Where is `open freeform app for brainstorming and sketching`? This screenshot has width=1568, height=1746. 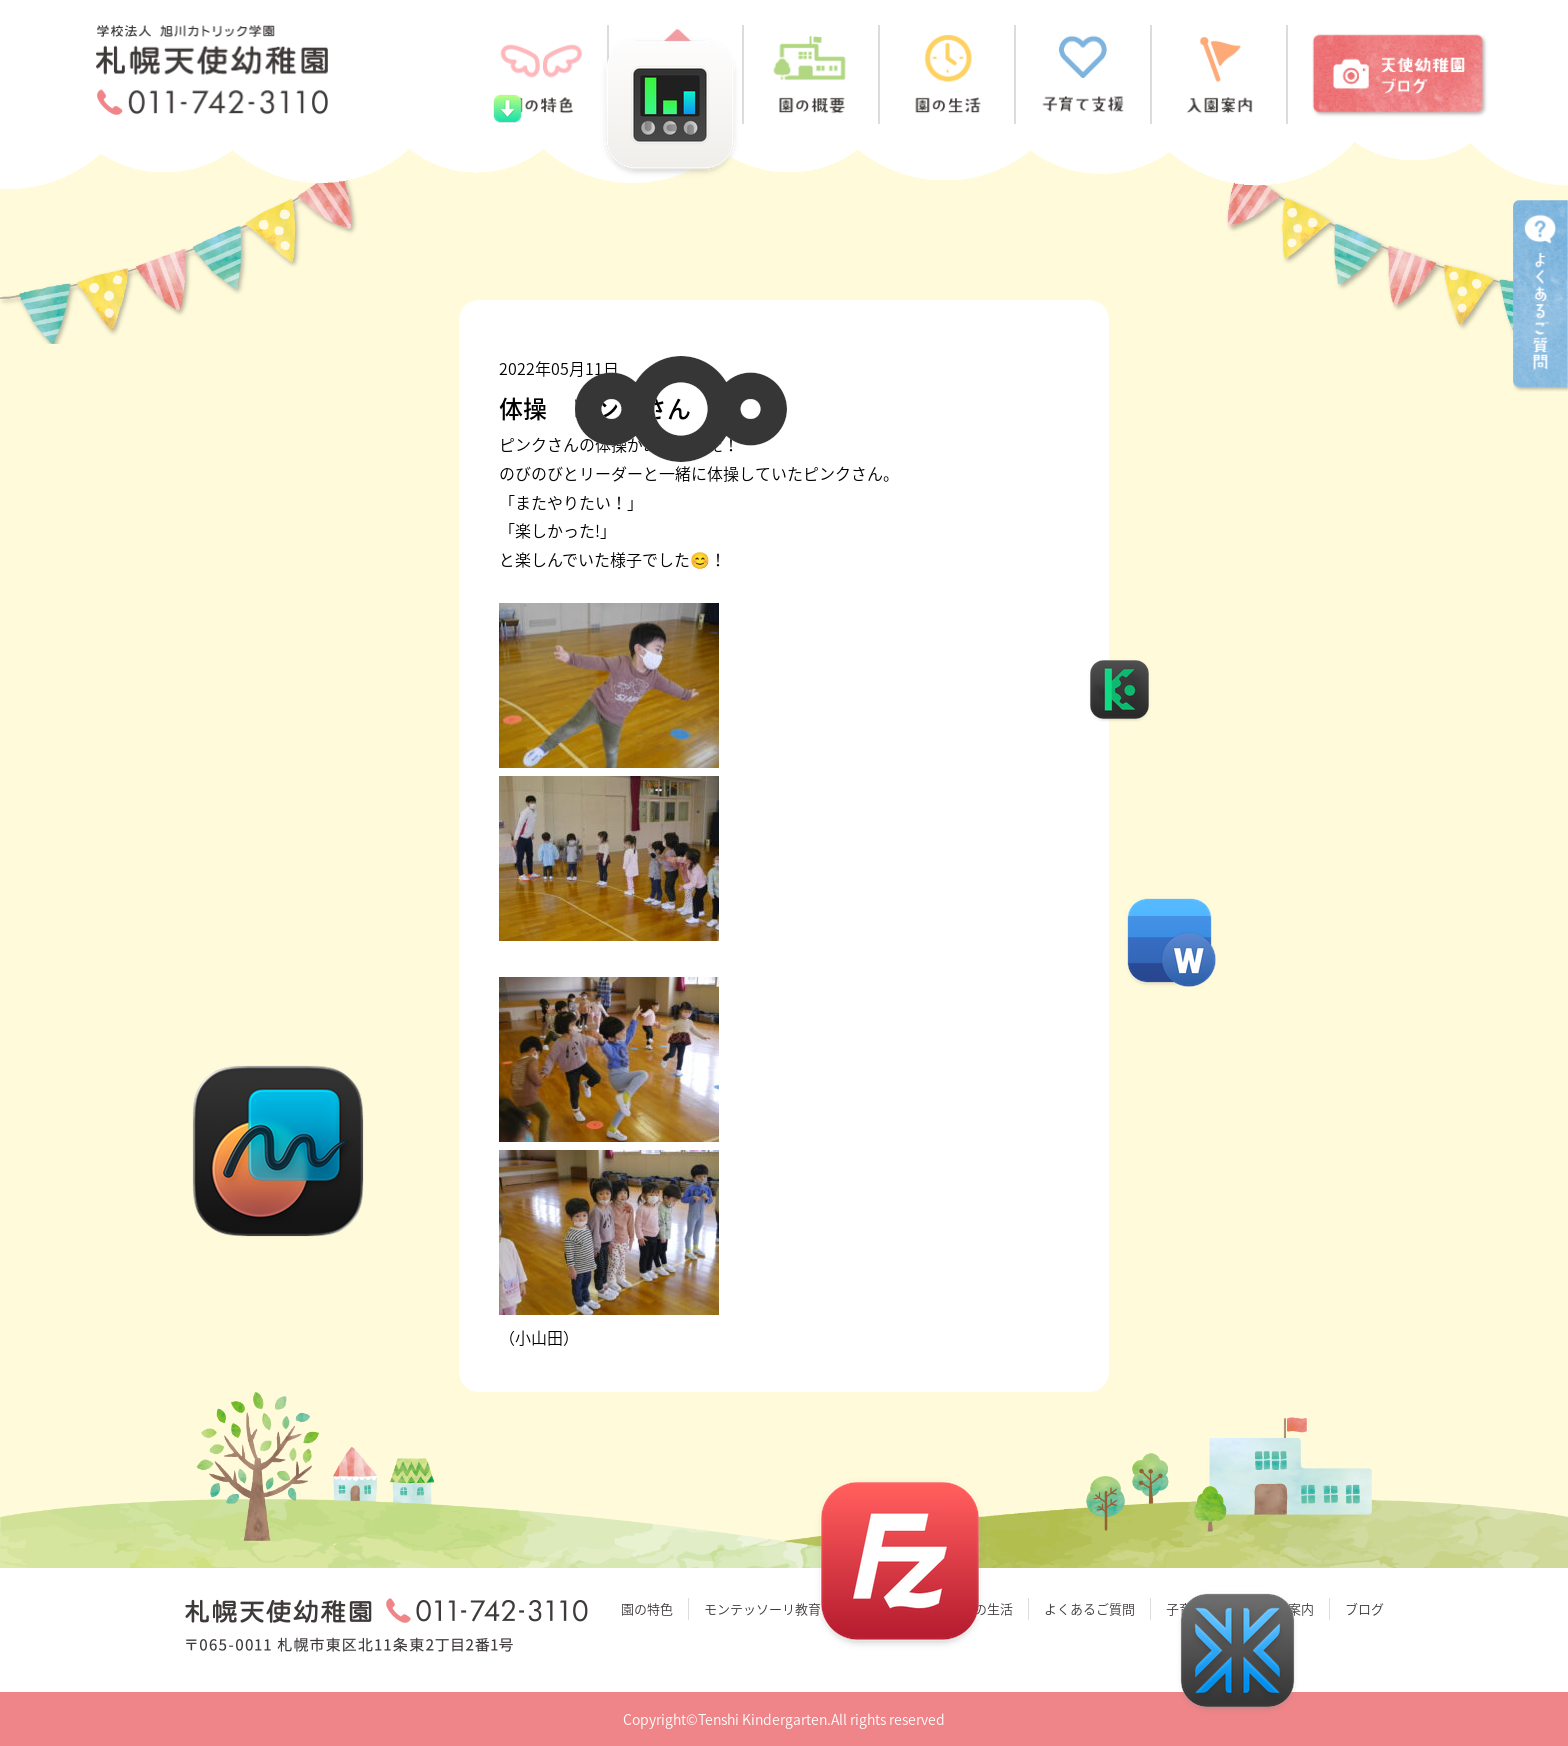 open freeform app for brainstorming and sketching is located at coordinates (278, 1151).